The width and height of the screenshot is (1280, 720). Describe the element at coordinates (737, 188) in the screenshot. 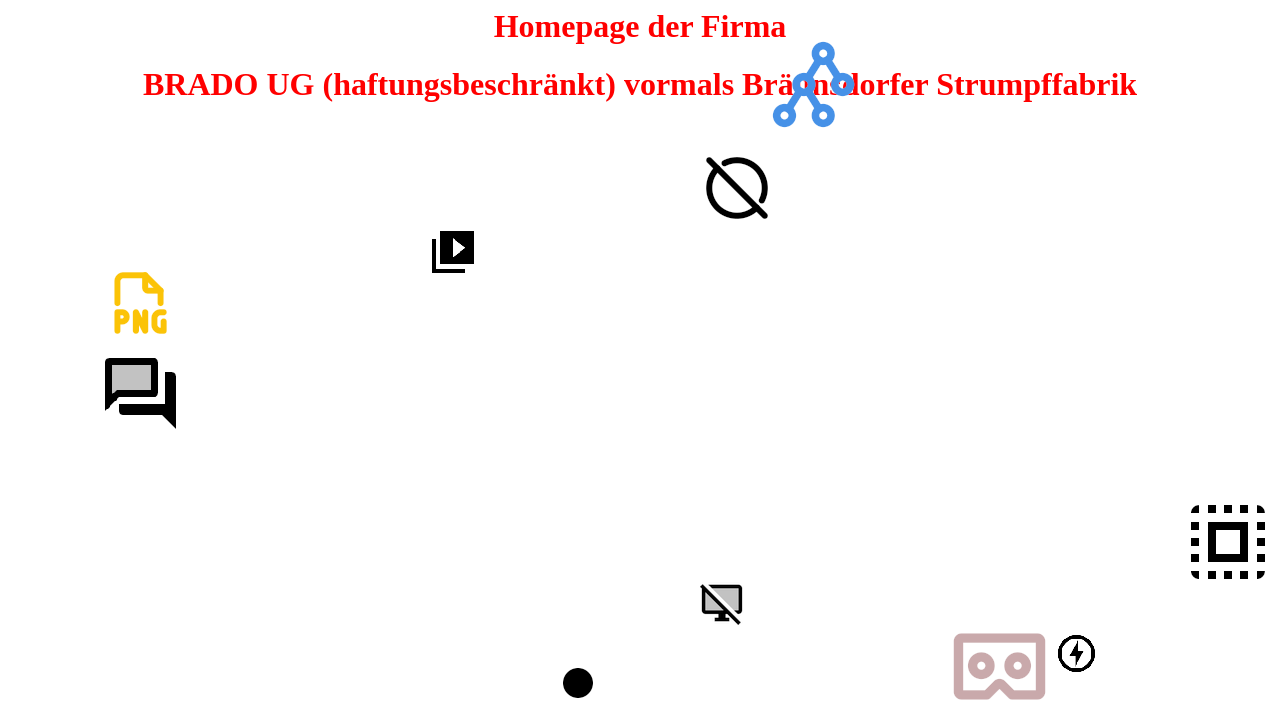

I see `do not dry clean this item` at that location.